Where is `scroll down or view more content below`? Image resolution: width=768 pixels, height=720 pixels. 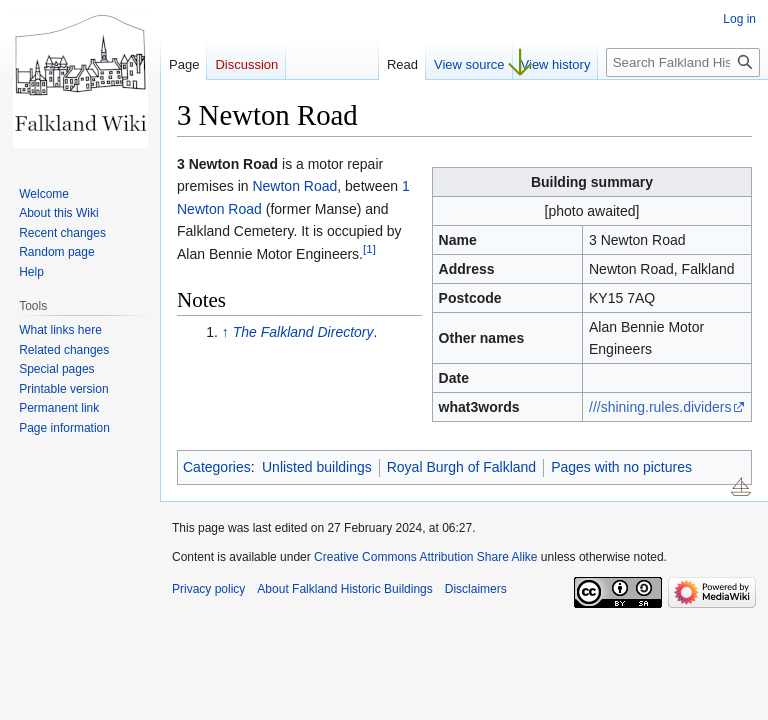
scroll down or view more content below is located at coordinates (519, 62).